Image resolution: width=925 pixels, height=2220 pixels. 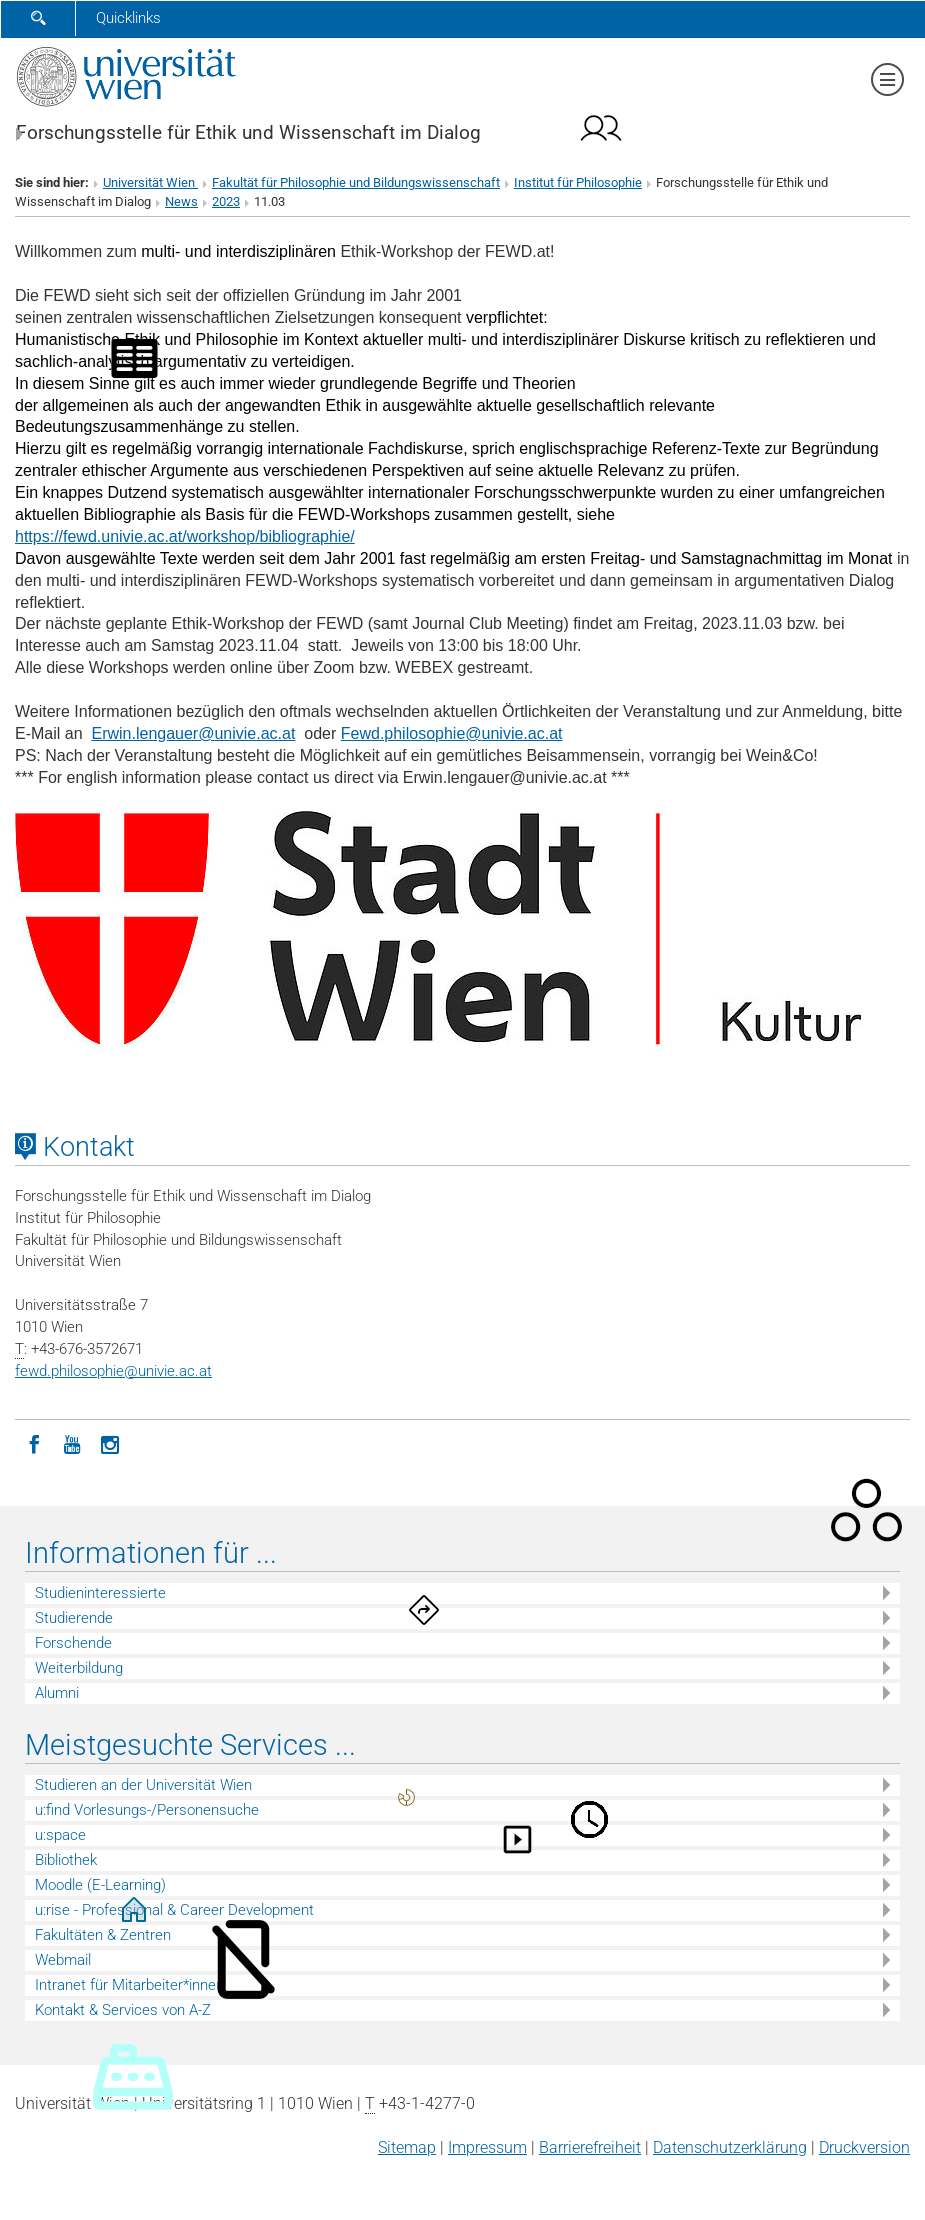 What do you see at coordinates (589, 1819) in the screenshot?
I see `view time or clock settings` at bounding box center [589, 1819].